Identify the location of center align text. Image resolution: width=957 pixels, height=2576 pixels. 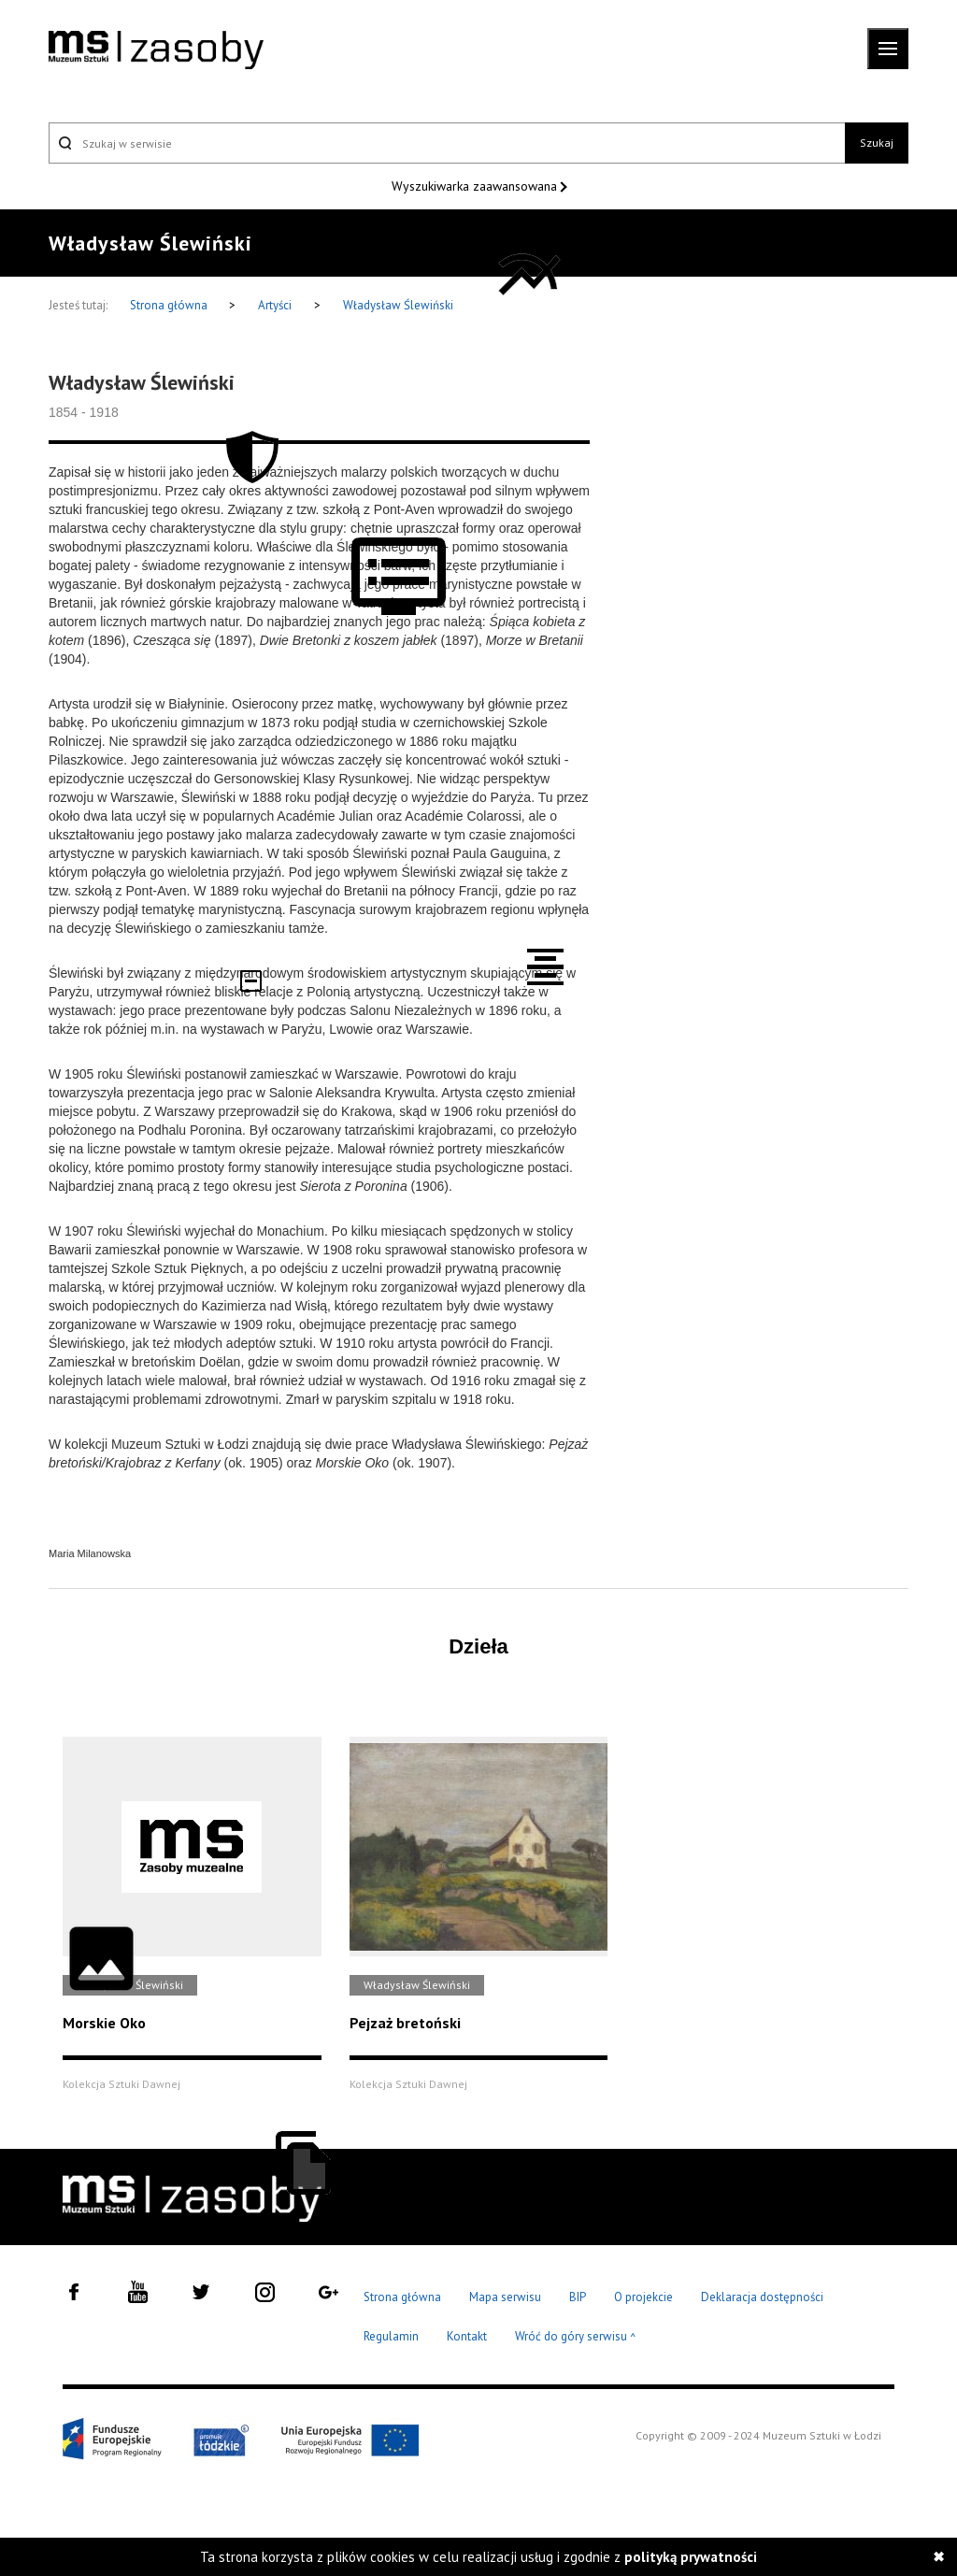
(545, 966).